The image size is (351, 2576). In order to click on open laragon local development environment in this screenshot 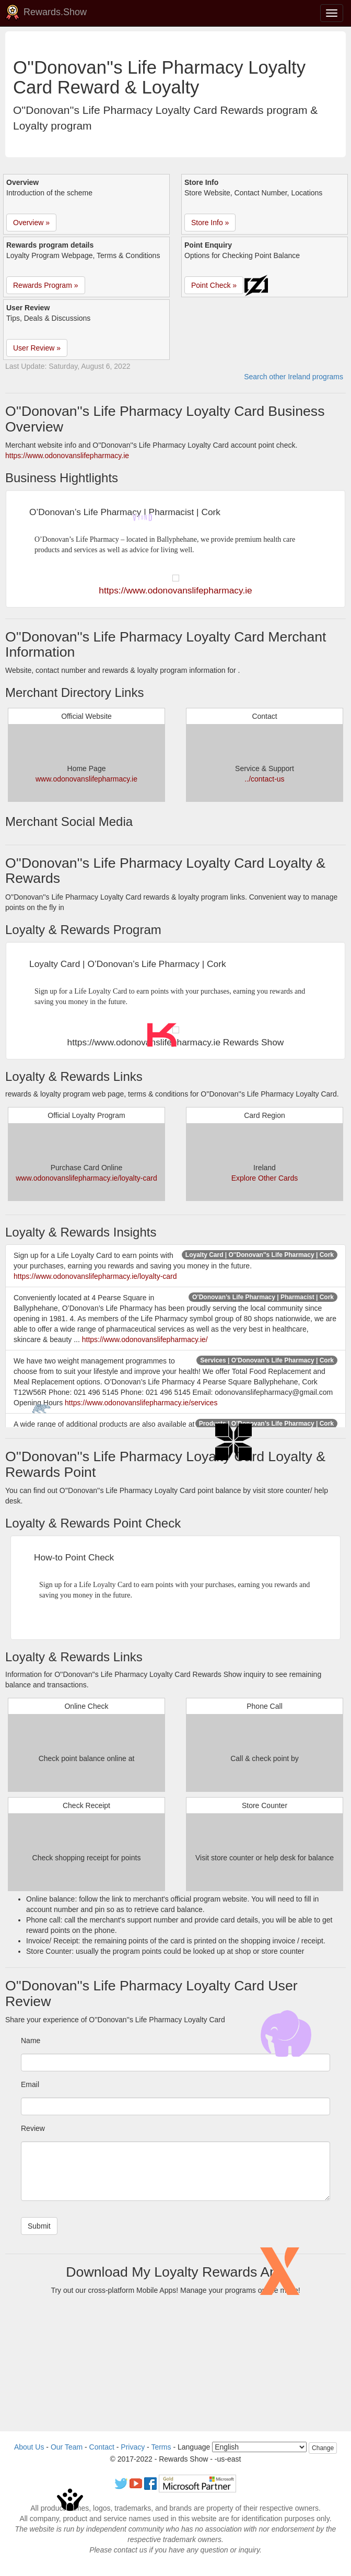, I will do `click(286, 2033)`.